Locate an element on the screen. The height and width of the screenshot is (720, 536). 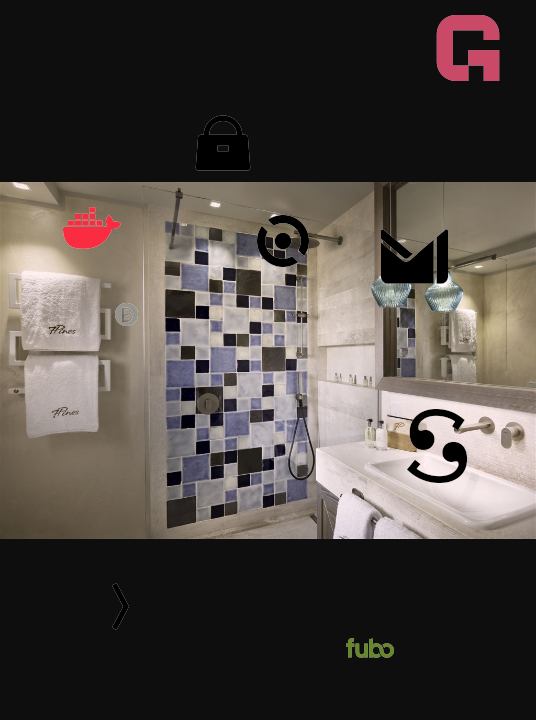
open Docker container management is located at coordinates (92, 228).